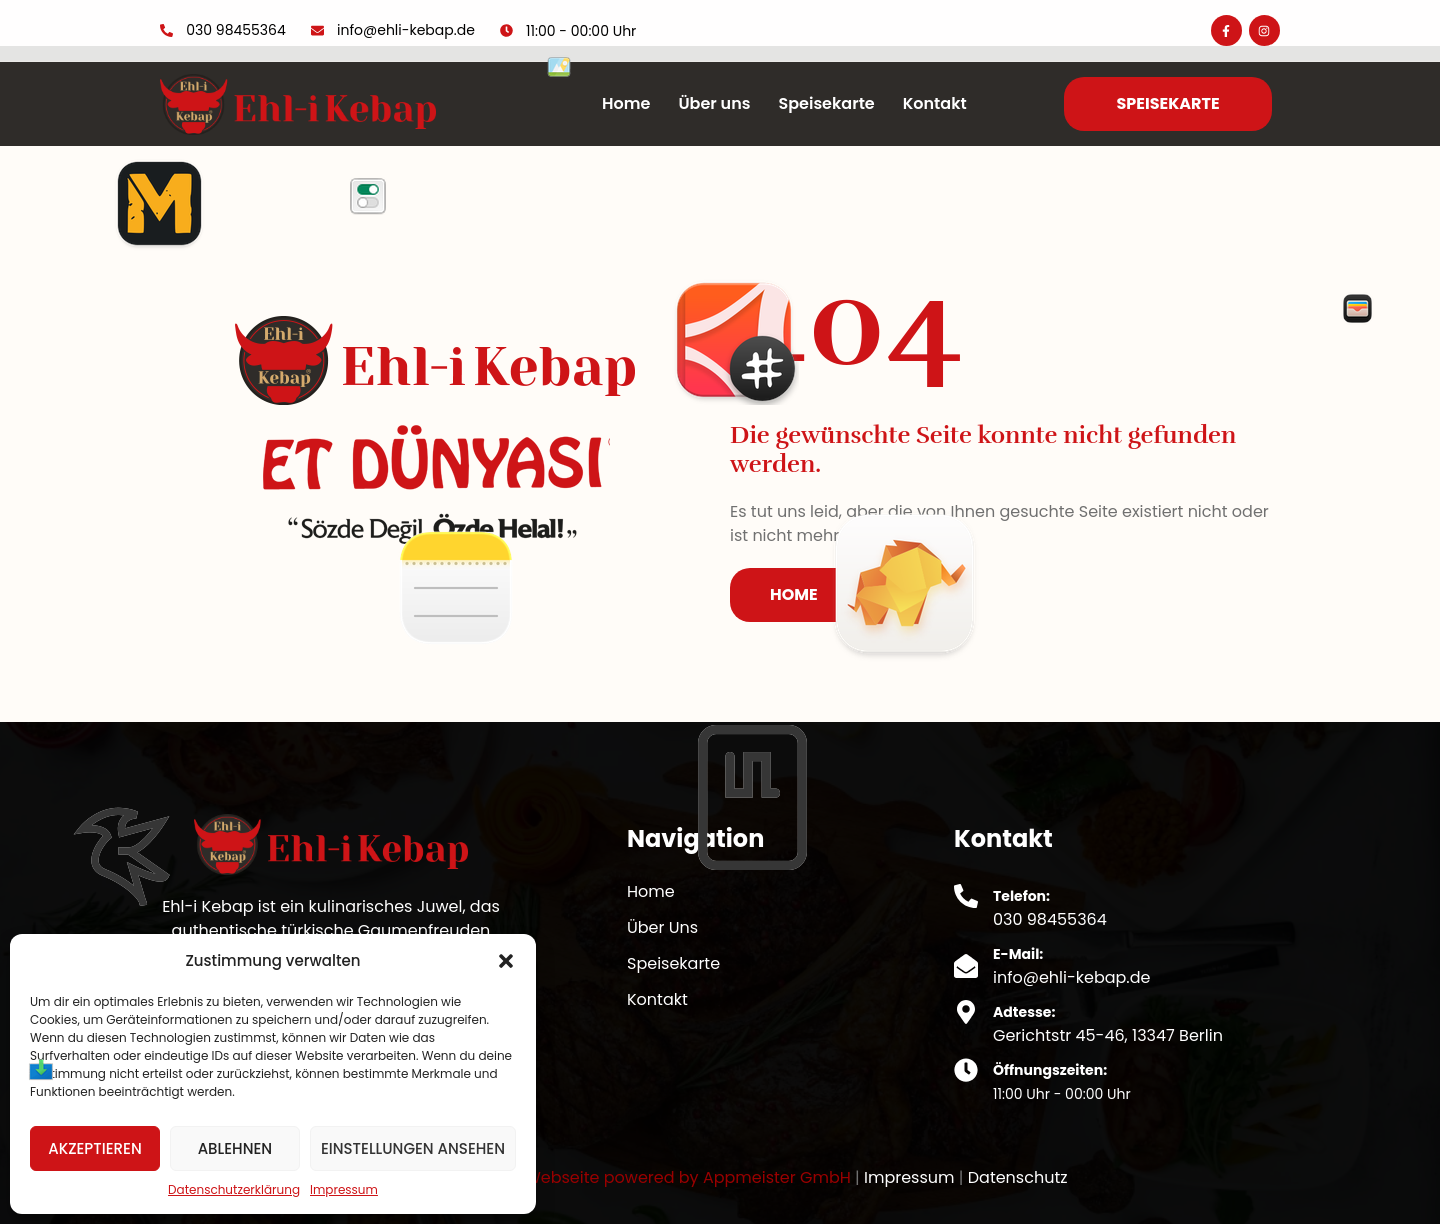 The width and height of the screenshot is (1440, 1224). Describe the element at coordinates (368, 196) in the screenshot. I see `open gnome tweaks settings` at that location.